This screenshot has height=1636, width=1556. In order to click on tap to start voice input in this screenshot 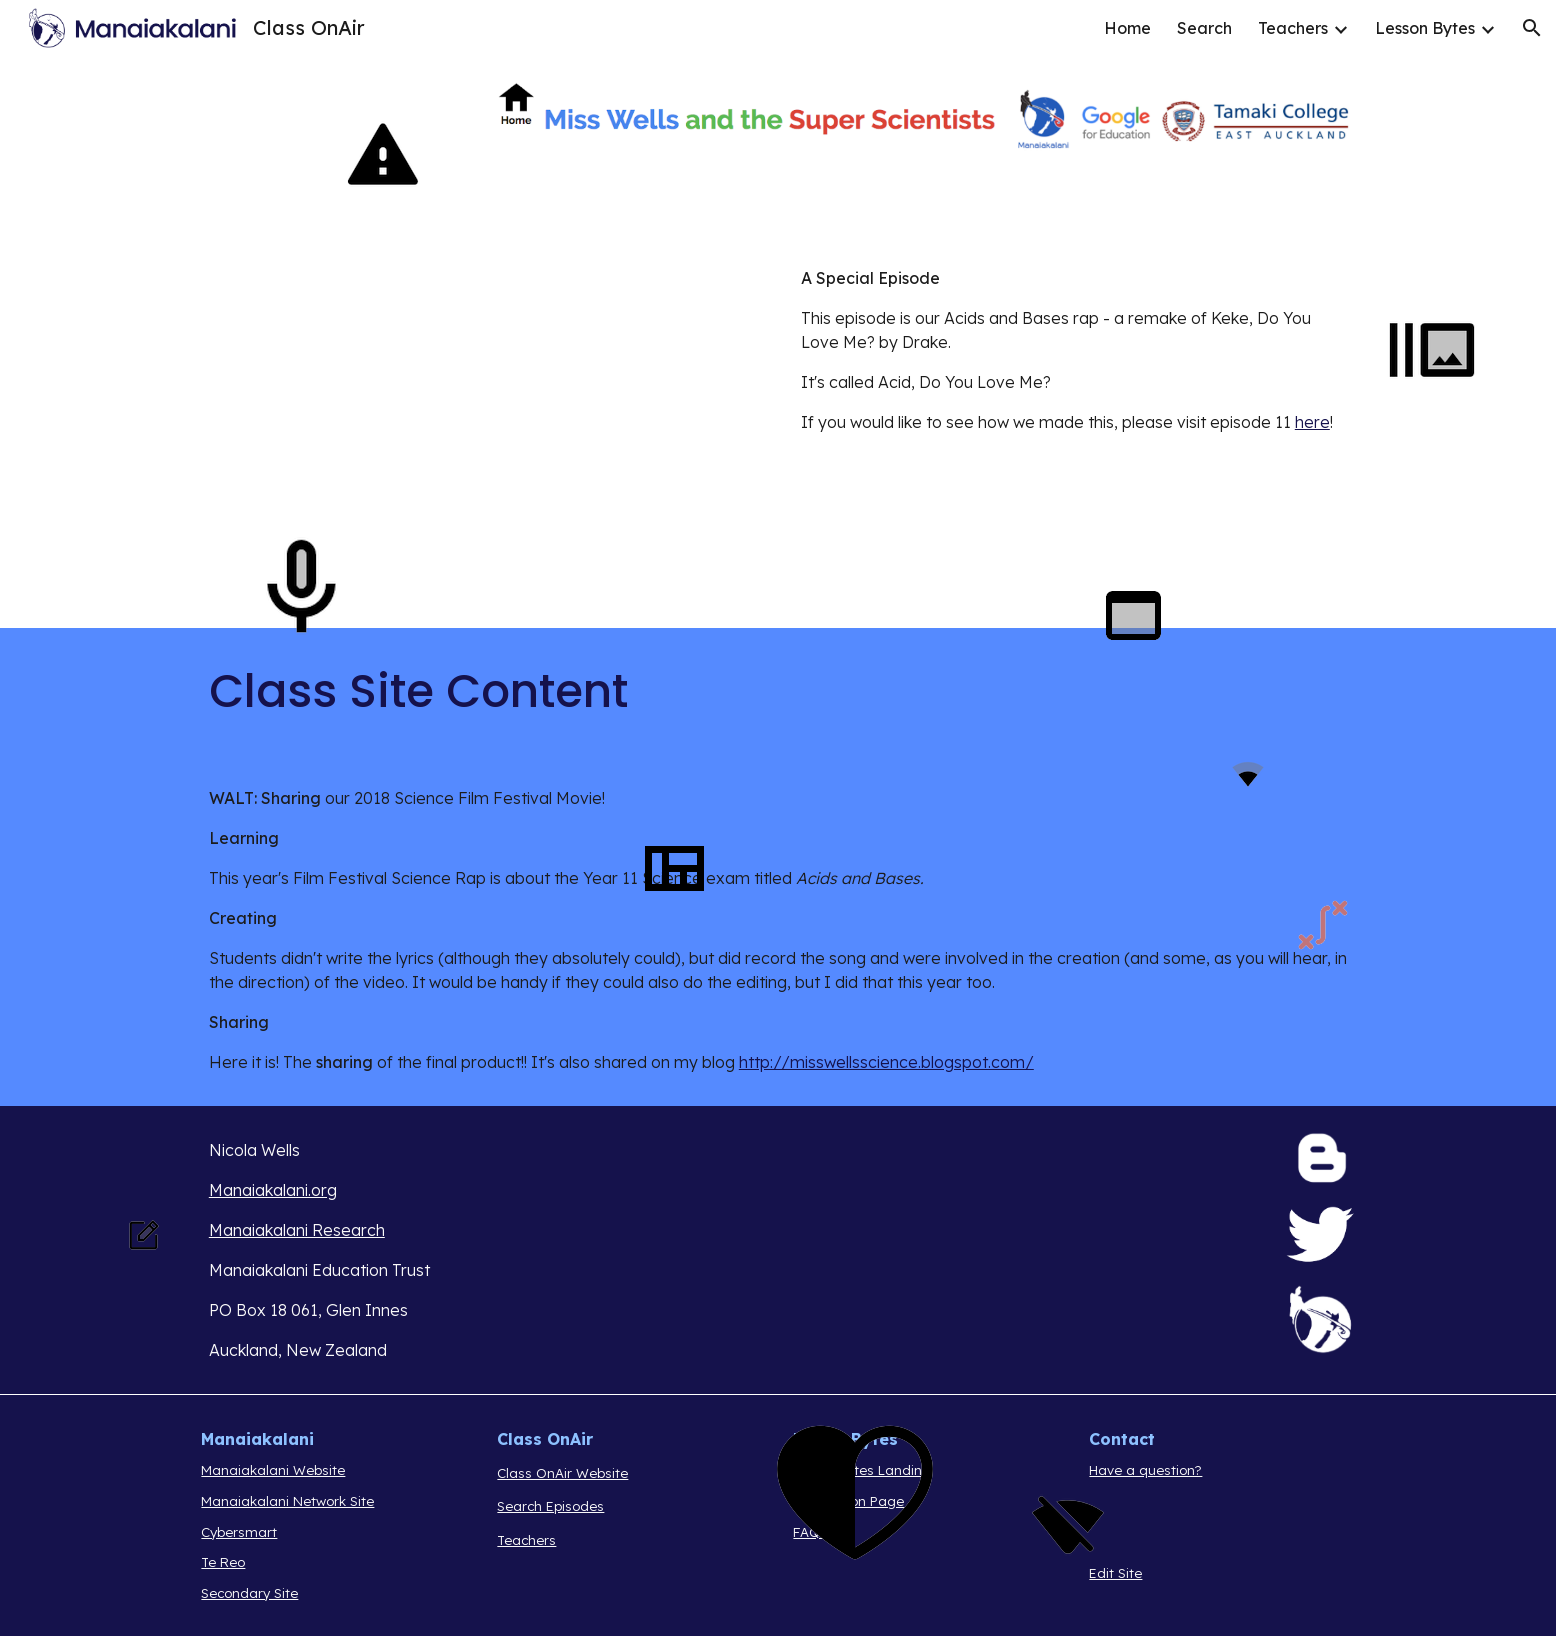, I will do `click(301, 588)`.